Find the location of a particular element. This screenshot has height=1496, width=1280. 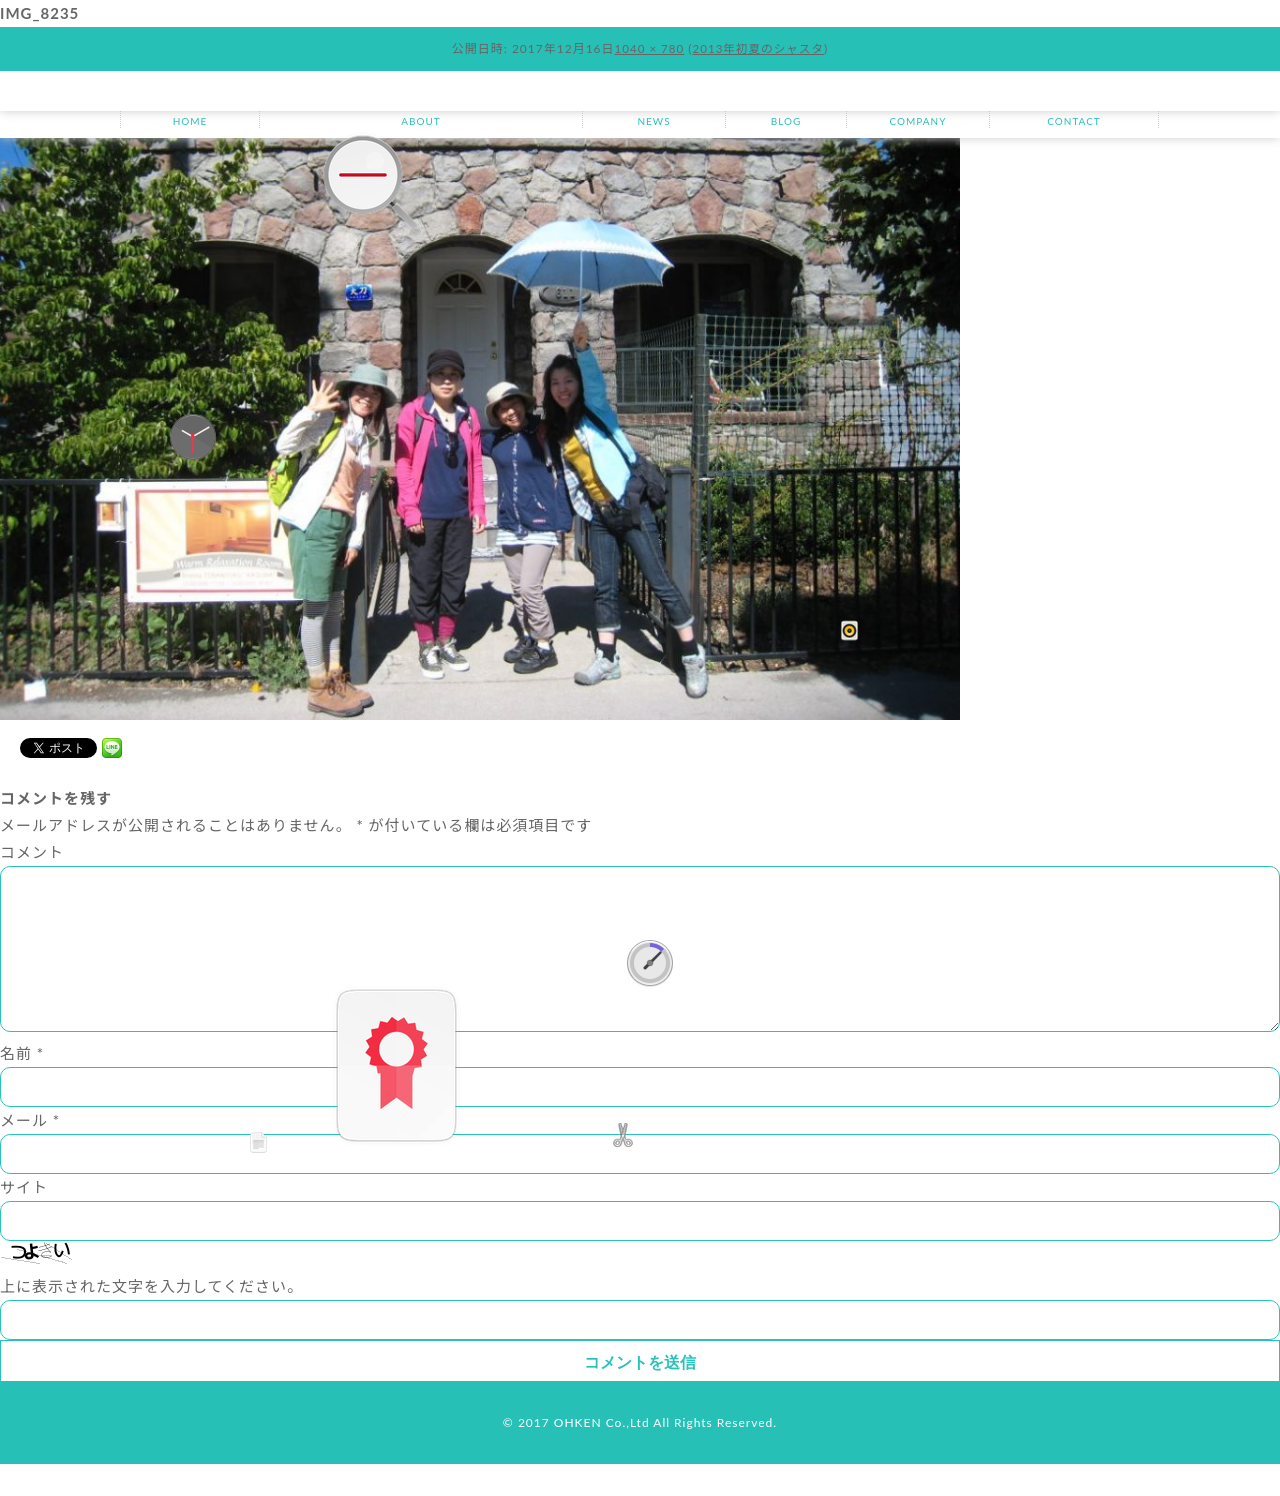

open sysprof system profiler is located at coordinates (650, 963).